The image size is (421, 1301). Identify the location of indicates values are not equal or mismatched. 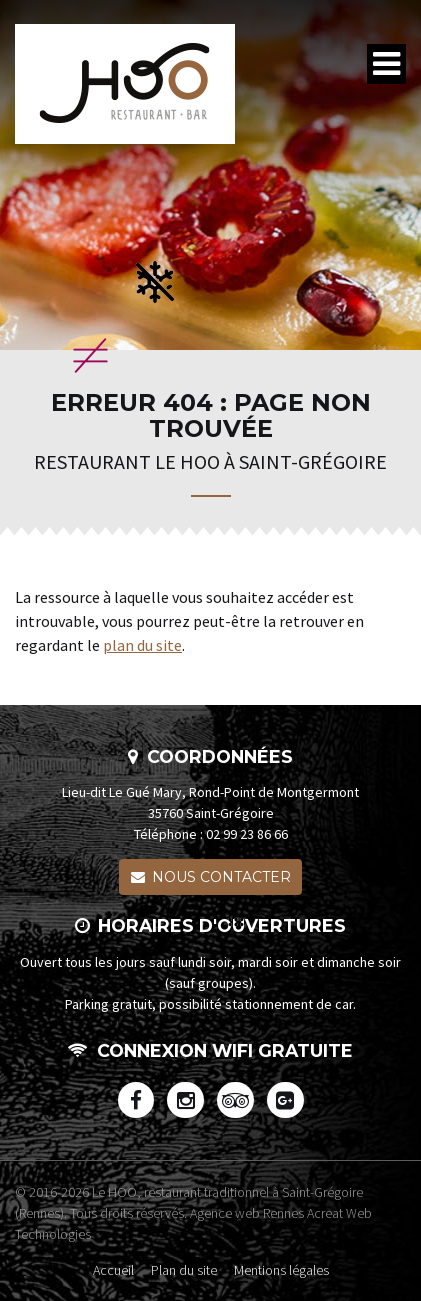
(90, 355).